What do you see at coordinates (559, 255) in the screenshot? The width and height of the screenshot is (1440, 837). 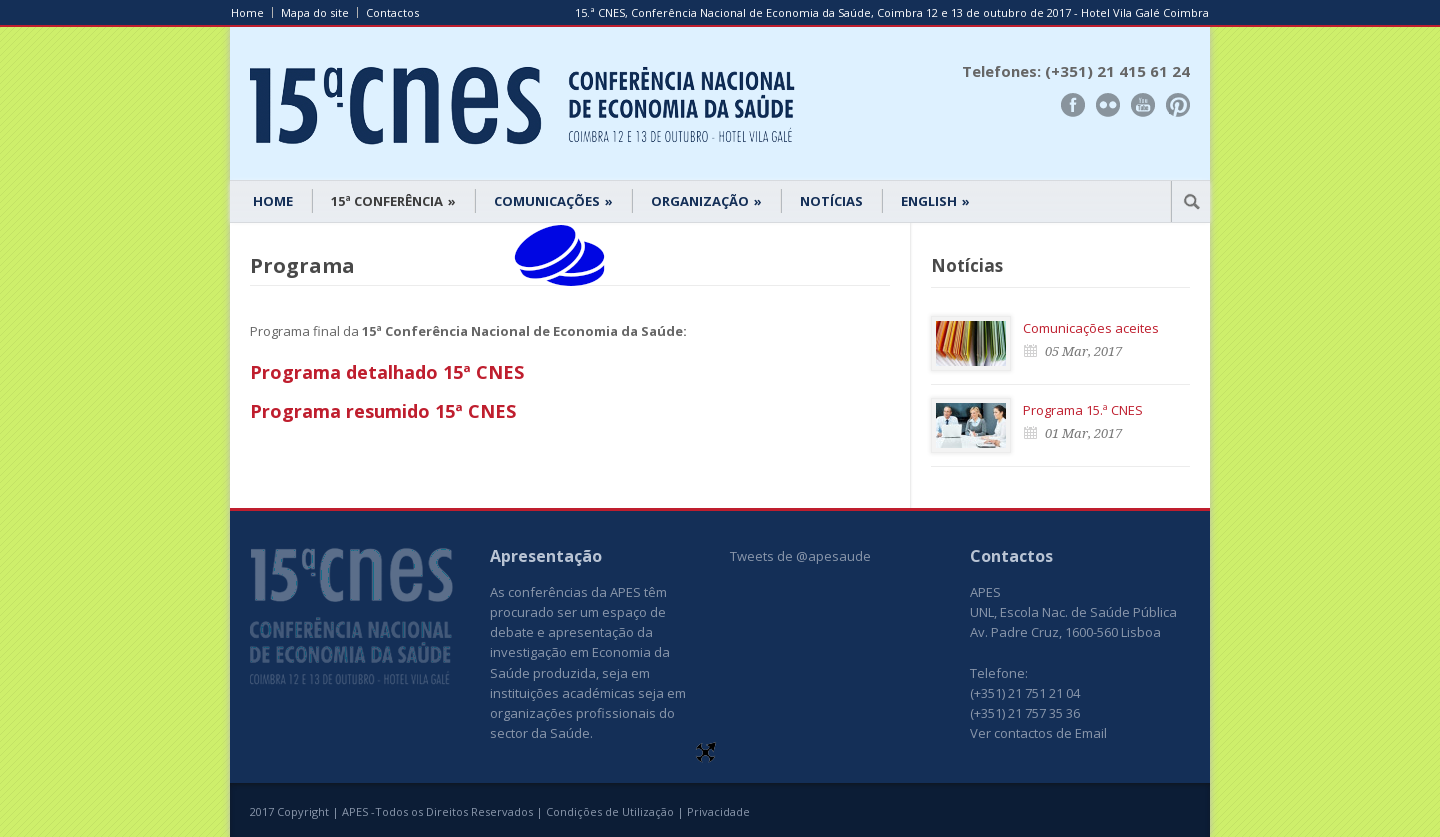 I see `view your coin balance or currency` at bounding box center [559, 255].